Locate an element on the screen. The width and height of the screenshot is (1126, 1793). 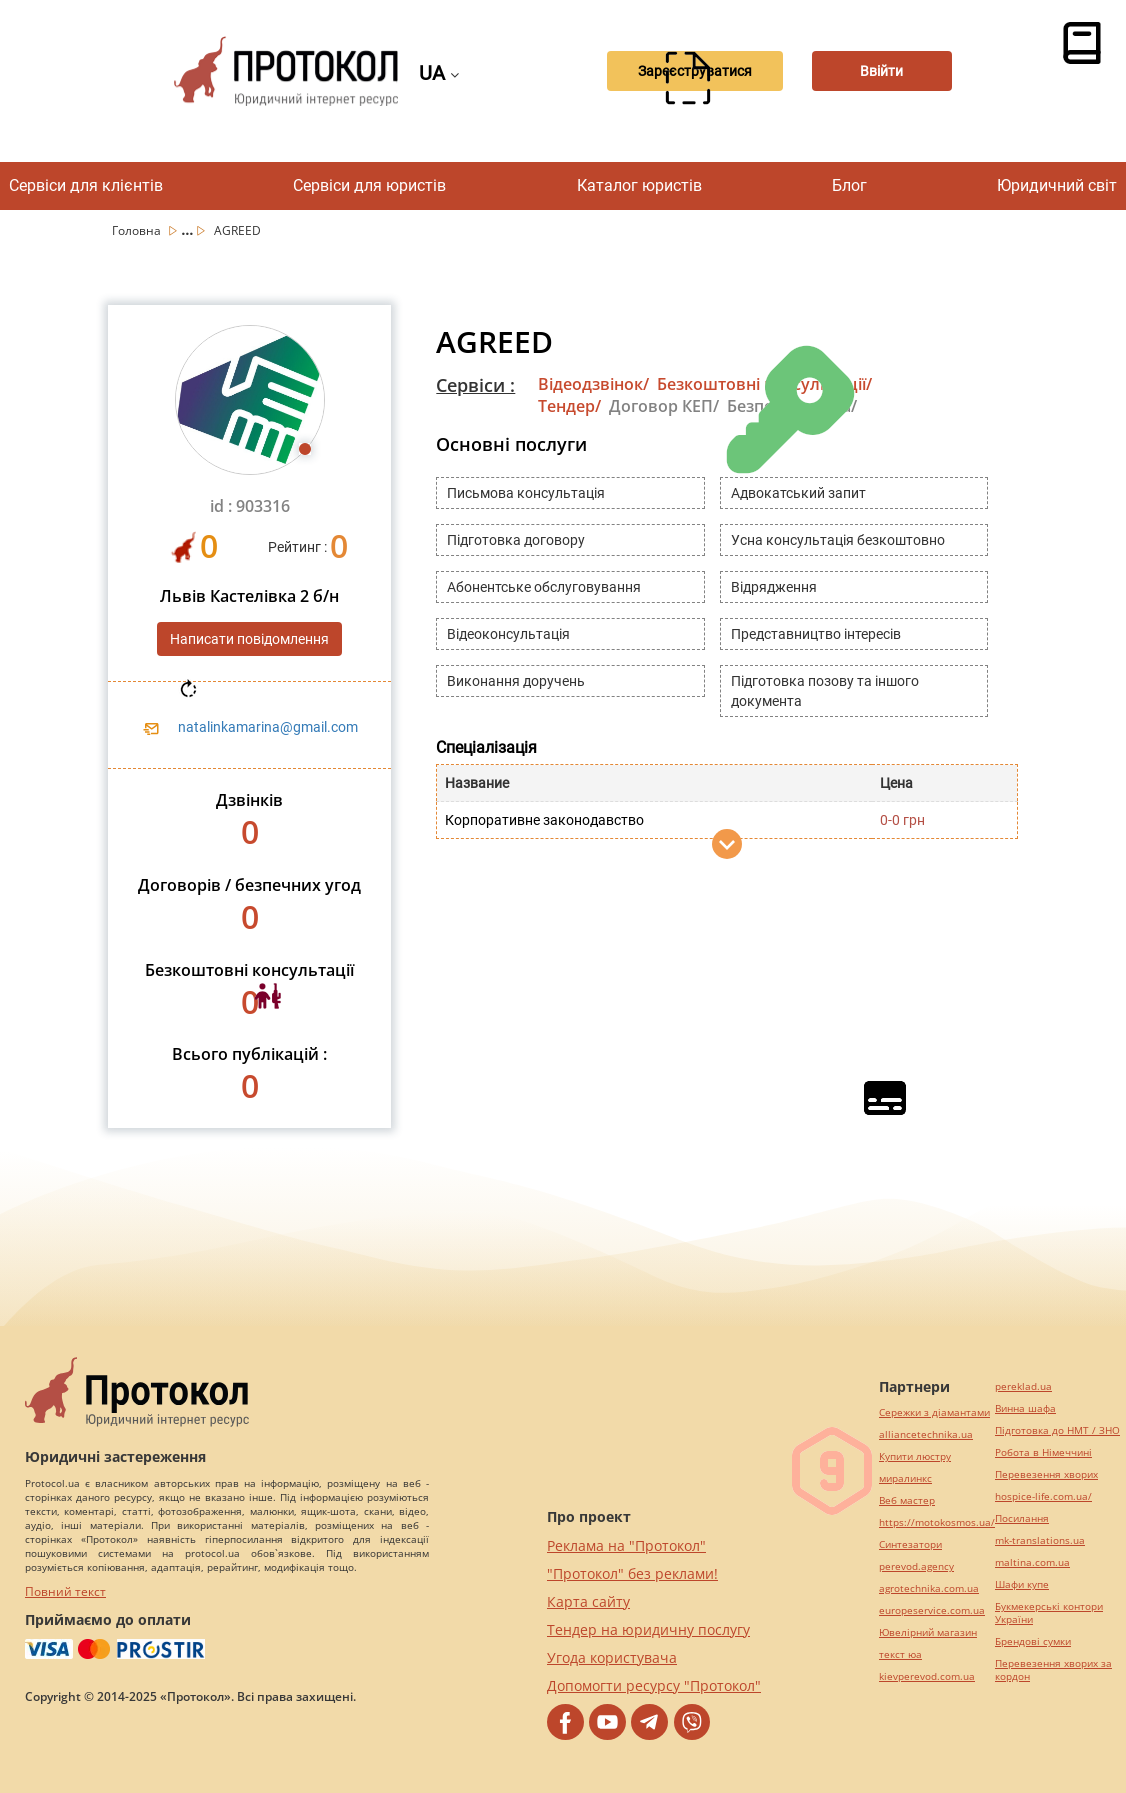
indicates content related to child soldiers or armed conflict involving minors is located at coordinates (268, 996).